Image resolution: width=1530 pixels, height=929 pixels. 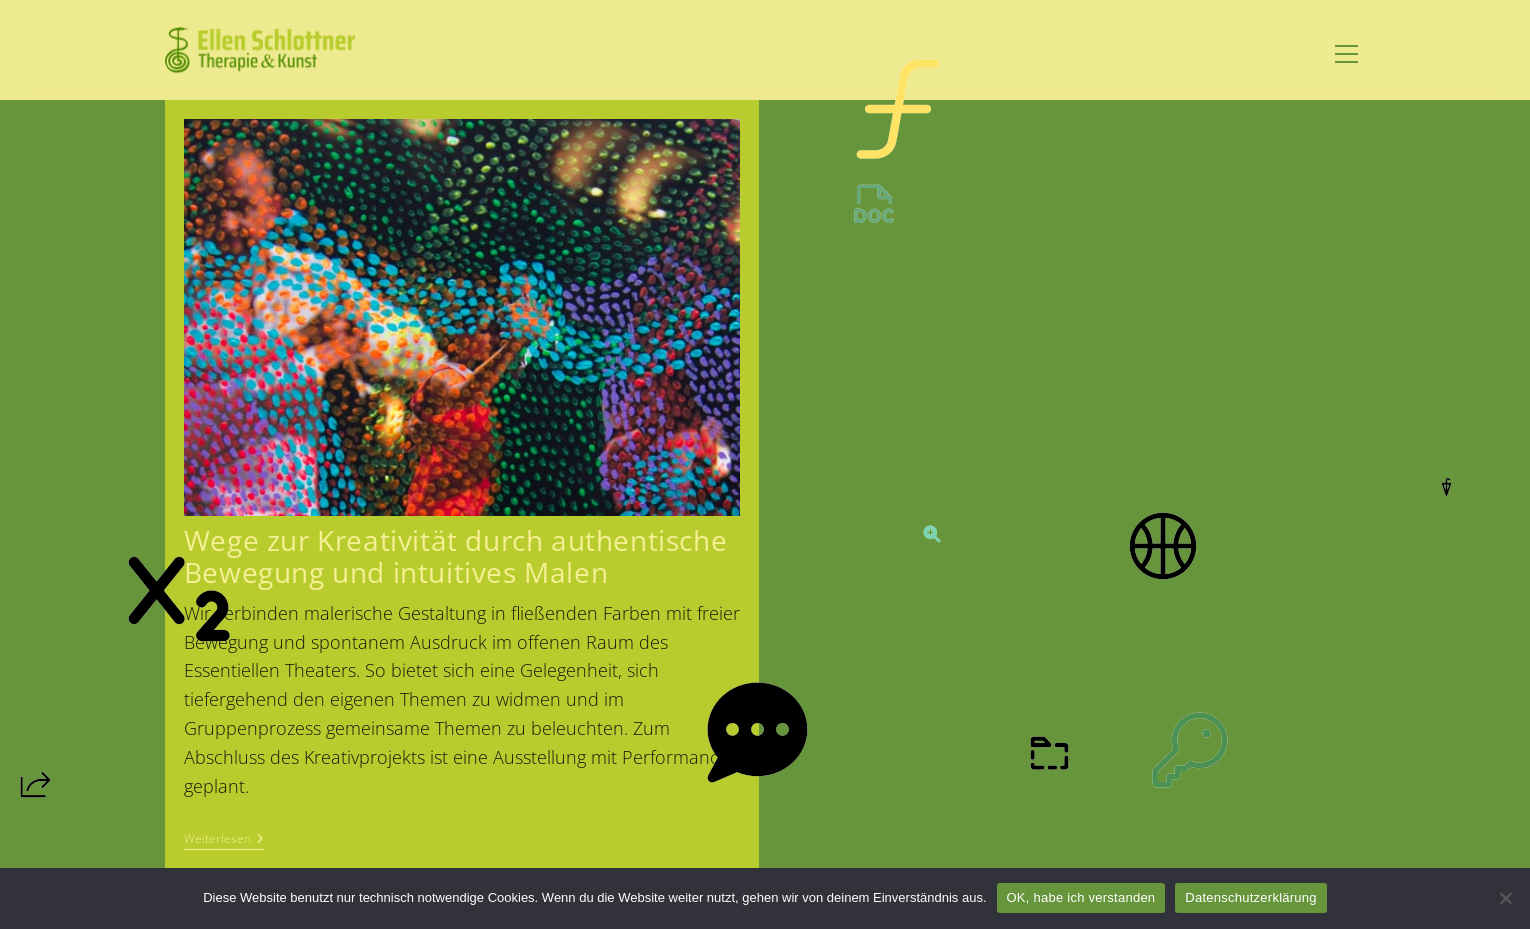 What do you see at coordinates (173, 590) in the screenshot?
I see `format text as subscript` at bounding box center [173, 590].